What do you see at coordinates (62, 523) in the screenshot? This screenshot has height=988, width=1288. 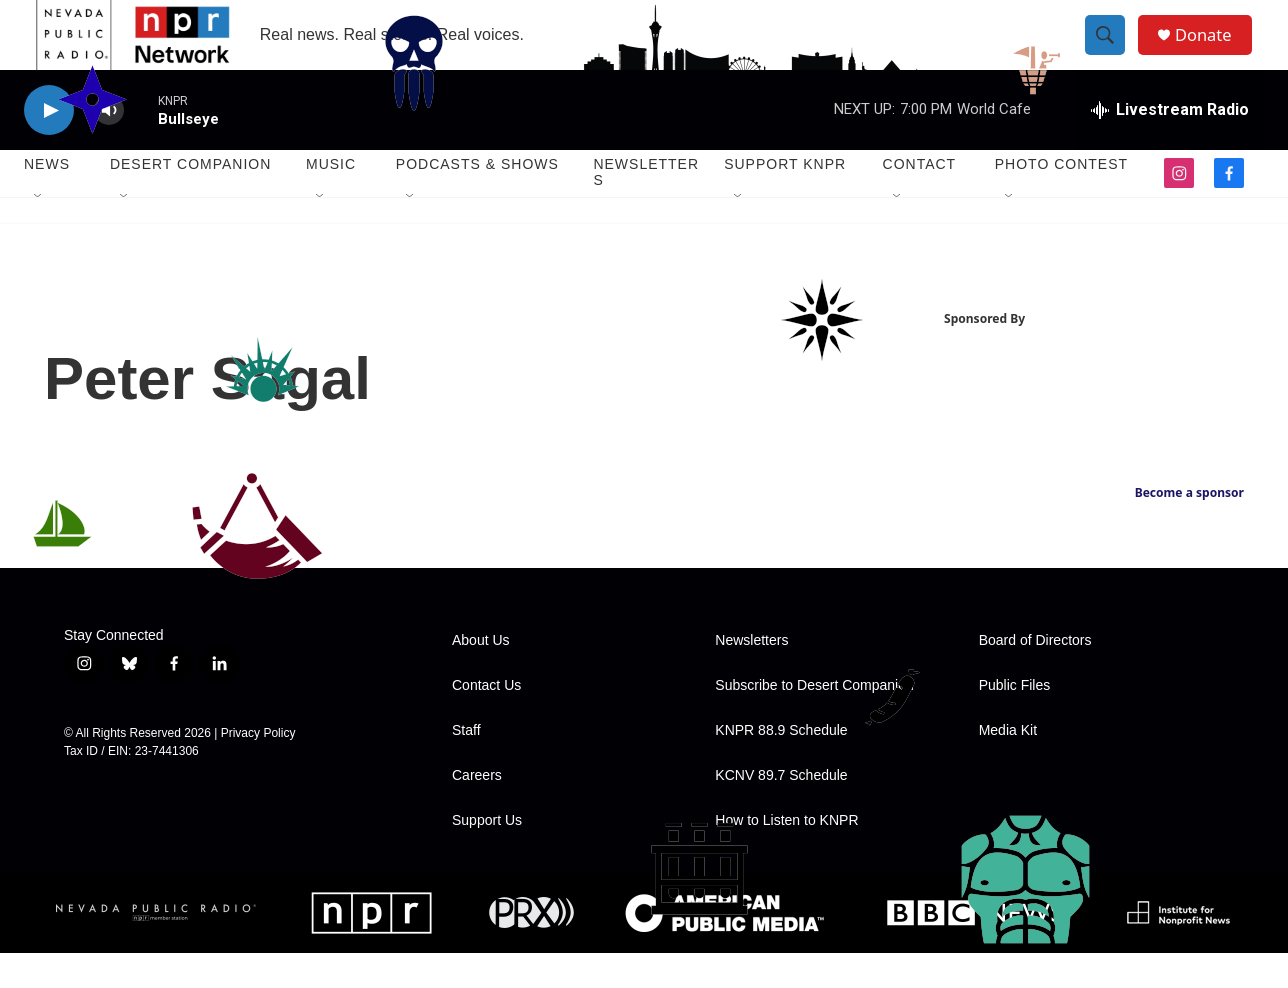 I see `access sailing or boating activities` at bounding box center [62, 523].